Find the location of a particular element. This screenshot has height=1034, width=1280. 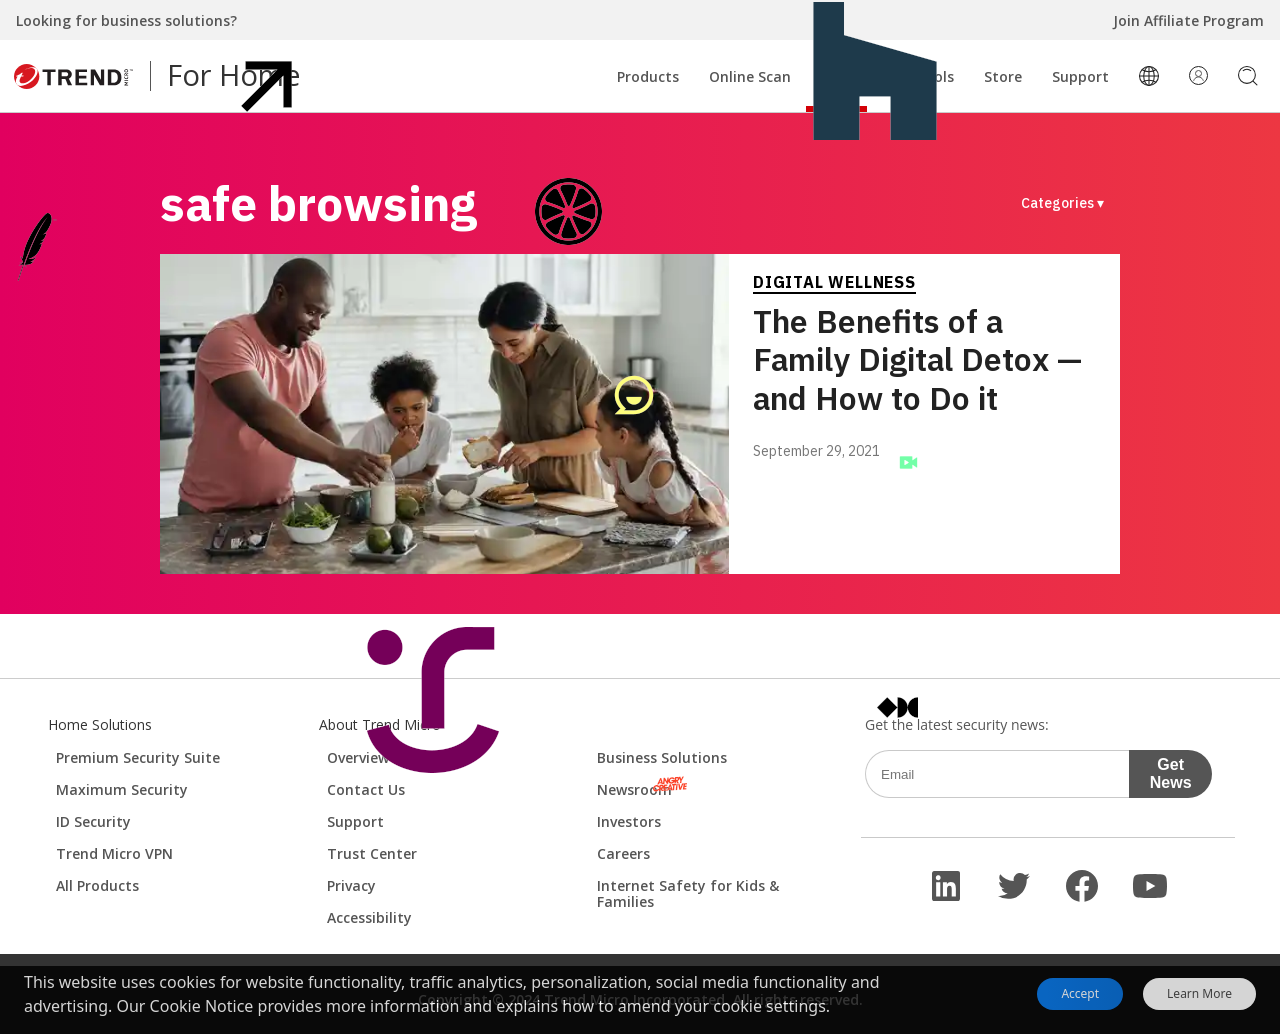

open link in new tab or window is located at coordinates (266, 86).